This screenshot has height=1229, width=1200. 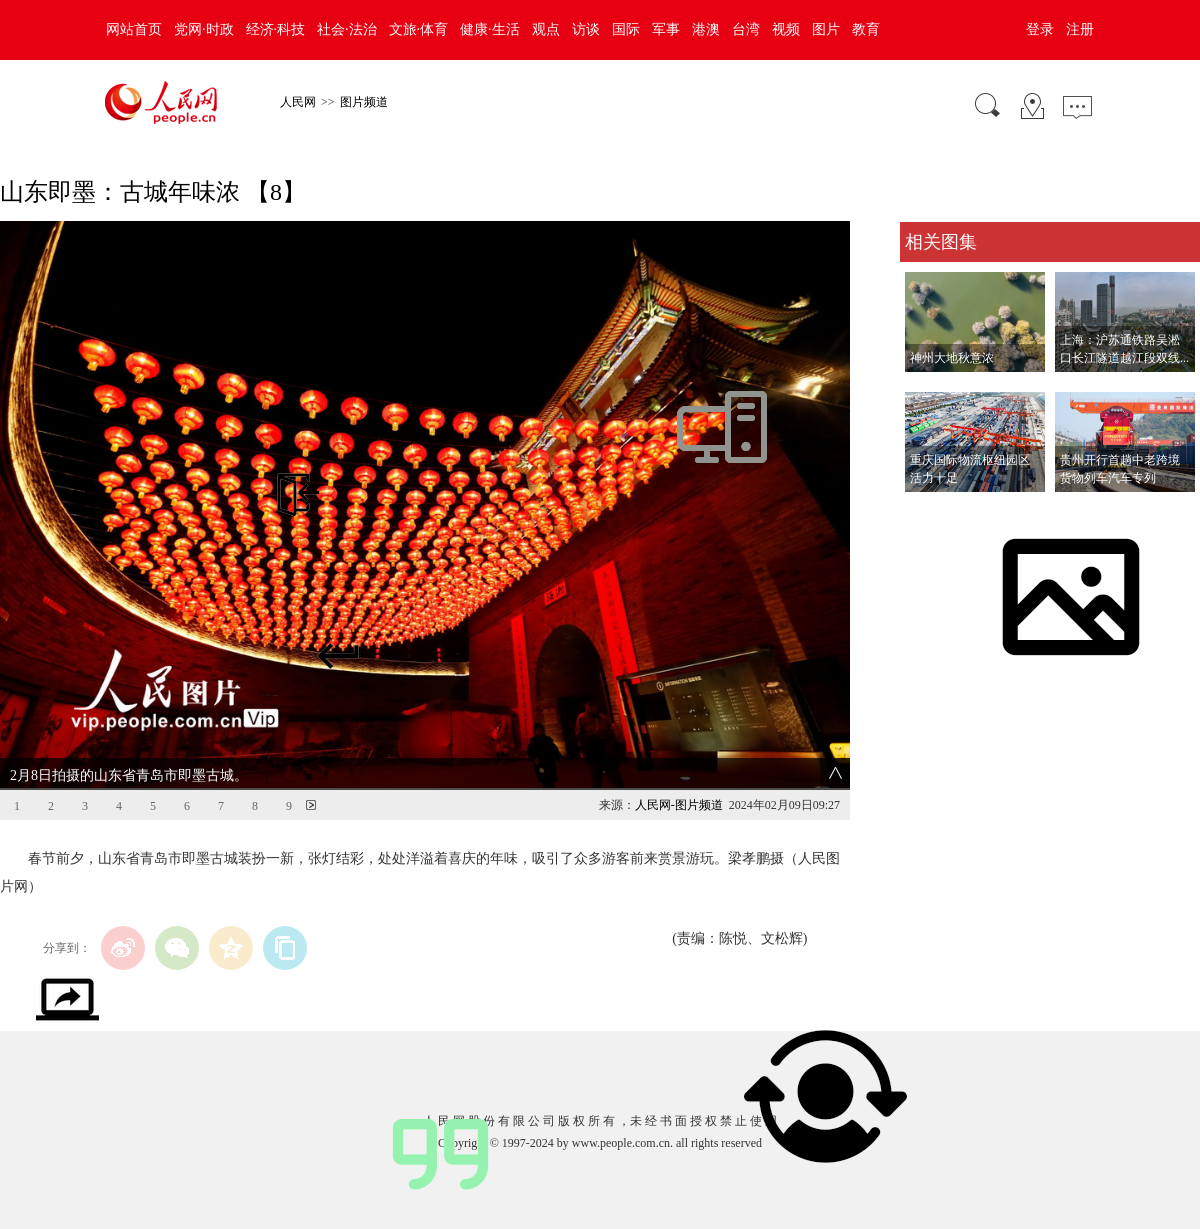 What do you see at coordinates (440, 1152) in the screenshot?
I see `view testimonials or customer quotes` at bounding box center [440, 1152].